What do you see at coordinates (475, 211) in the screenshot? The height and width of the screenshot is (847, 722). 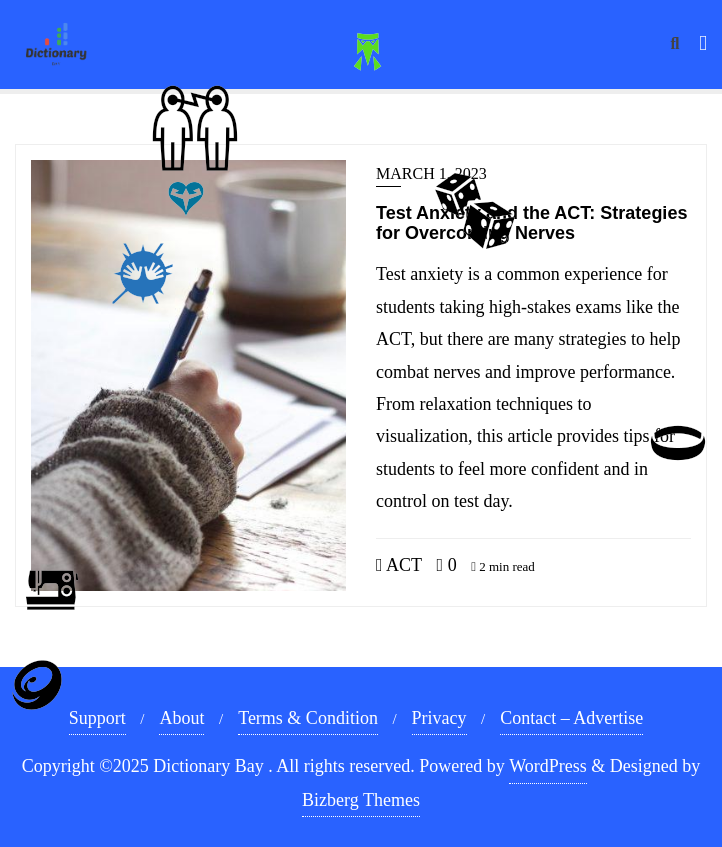 I see `roll the dice or randomize selection` at bounding box center [475, 211].